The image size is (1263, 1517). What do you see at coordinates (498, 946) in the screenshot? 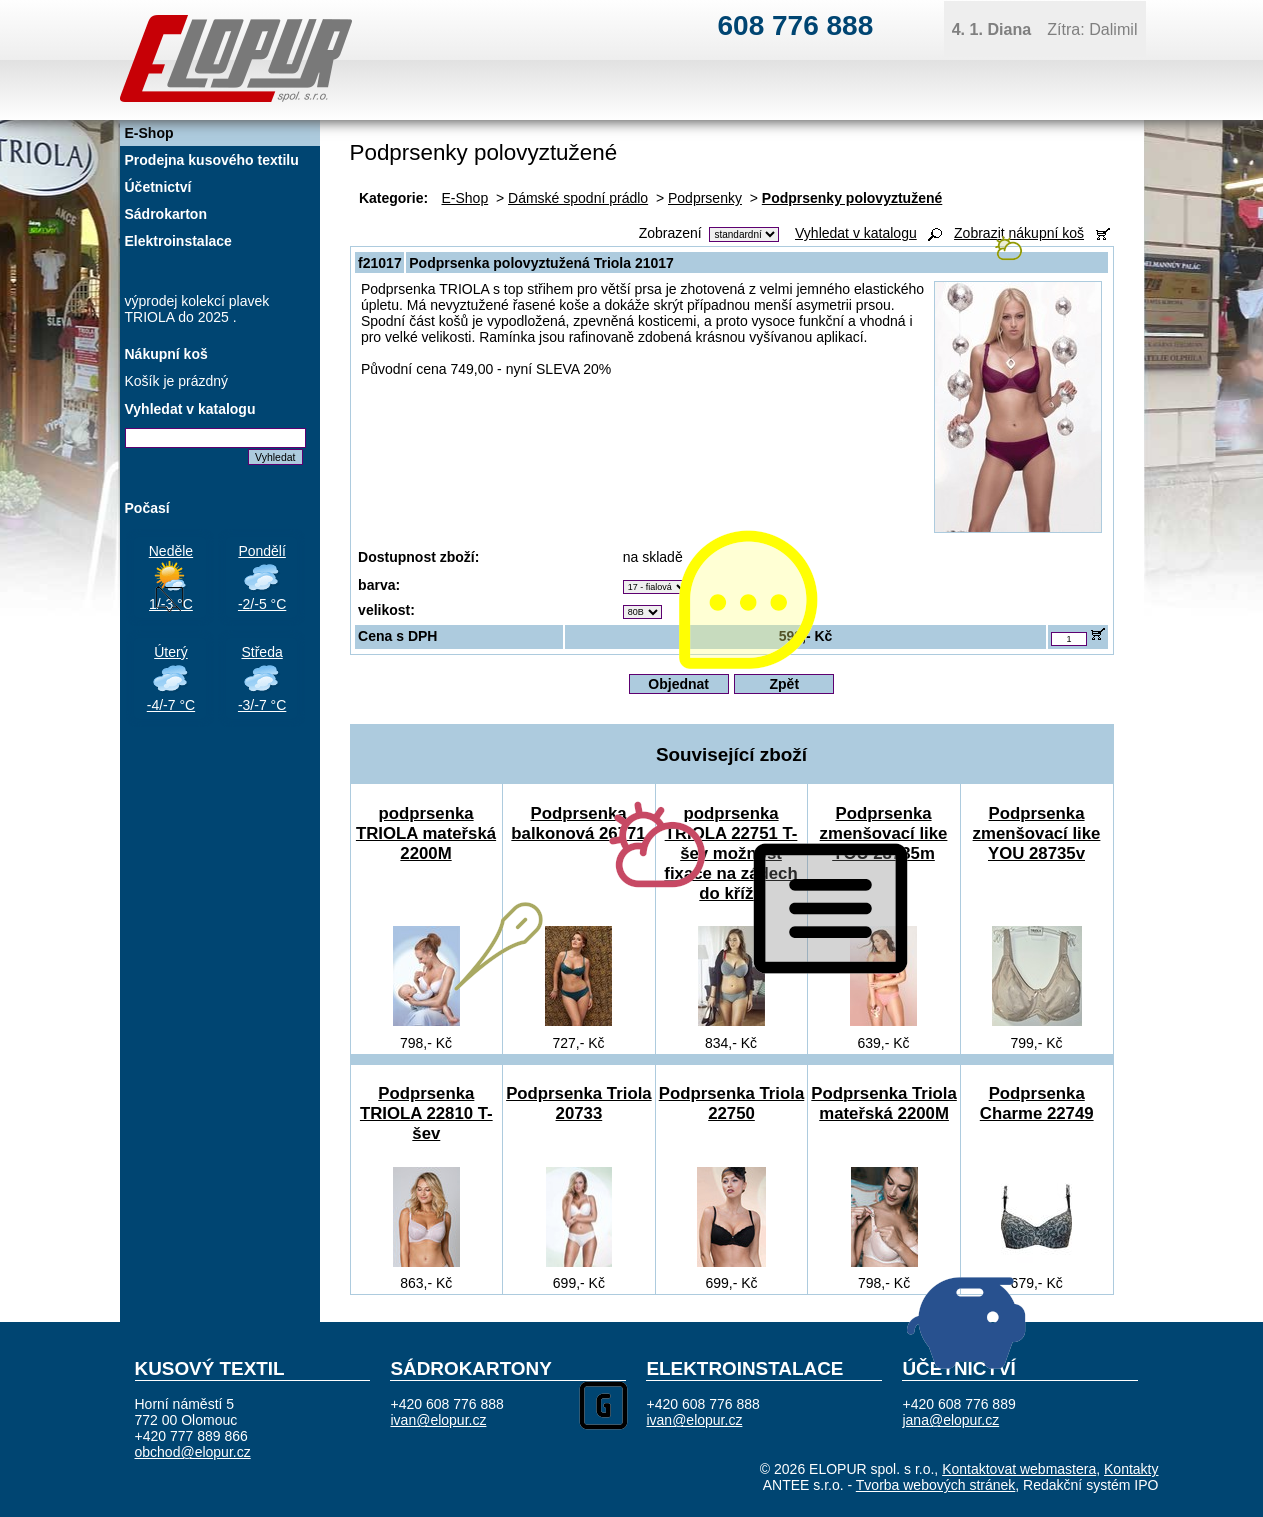
I see `access sewing or crafting tools` at bounding box center [498, 946].